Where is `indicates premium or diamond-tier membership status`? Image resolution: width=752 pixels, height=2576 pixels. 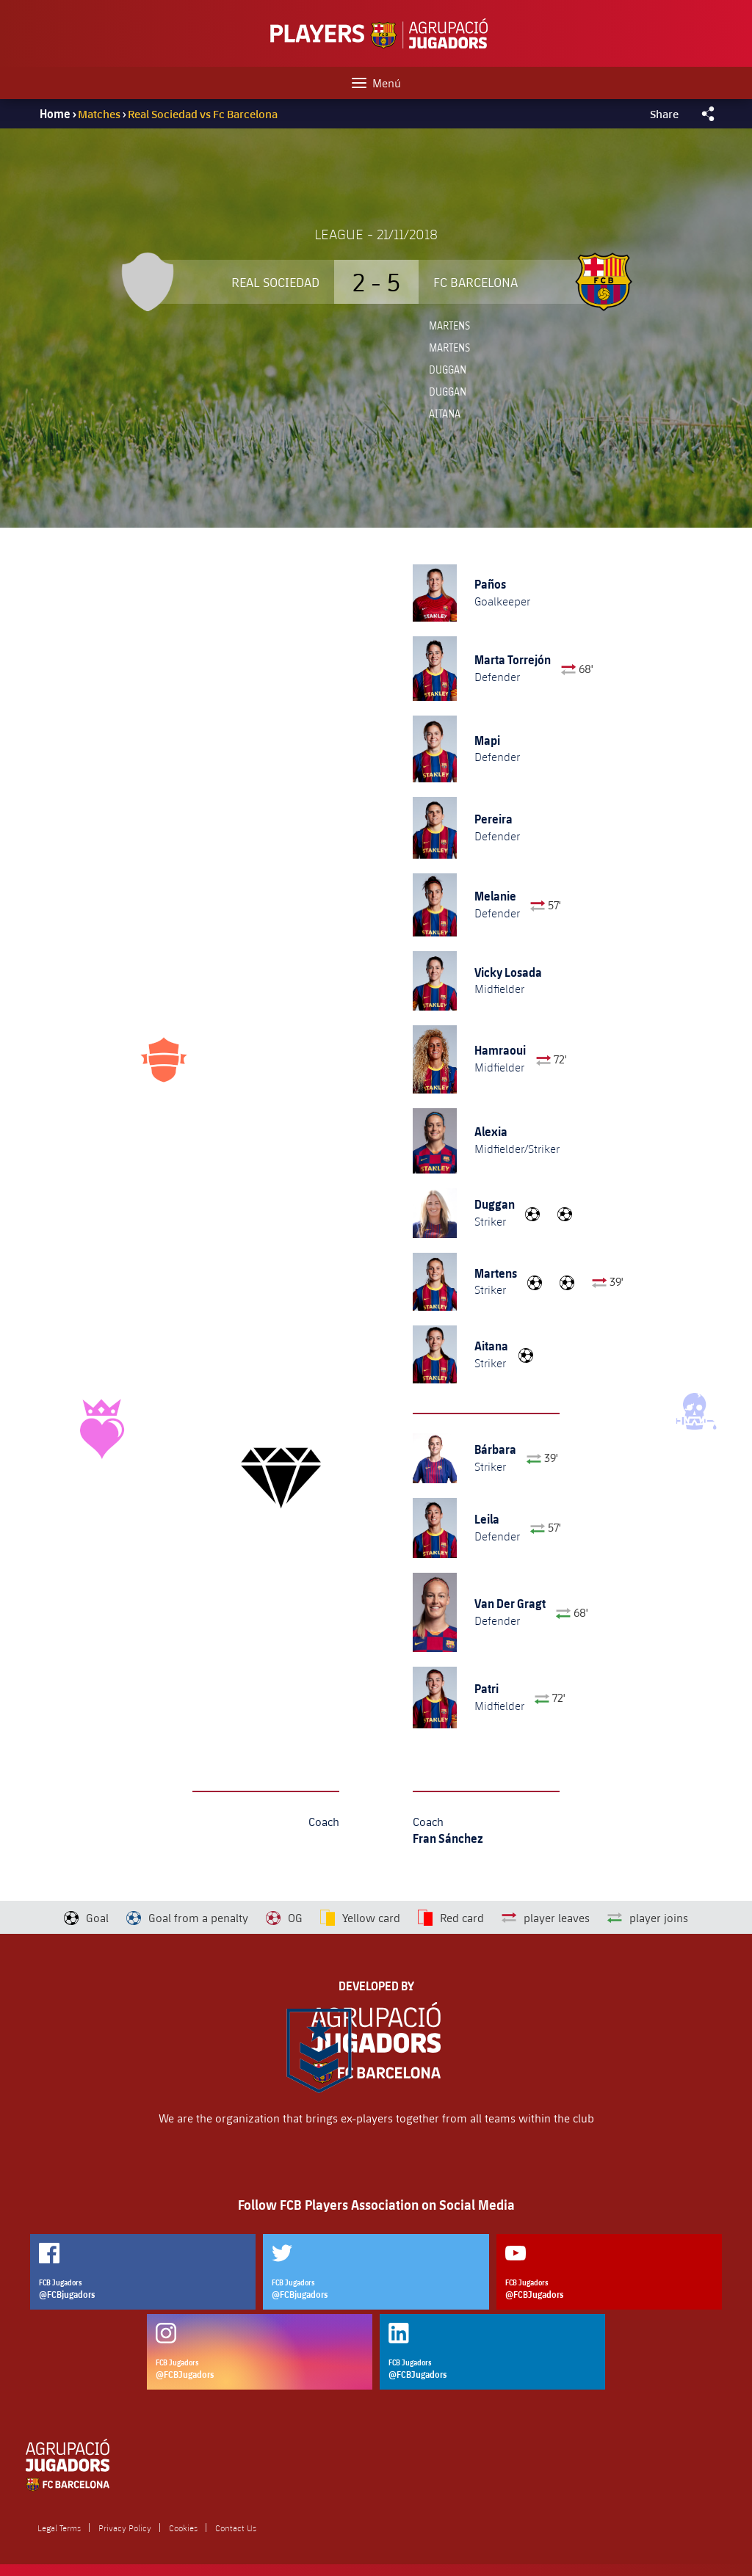 indicates premium or diamond-tier membership status is located at coordinates (281, 1474).